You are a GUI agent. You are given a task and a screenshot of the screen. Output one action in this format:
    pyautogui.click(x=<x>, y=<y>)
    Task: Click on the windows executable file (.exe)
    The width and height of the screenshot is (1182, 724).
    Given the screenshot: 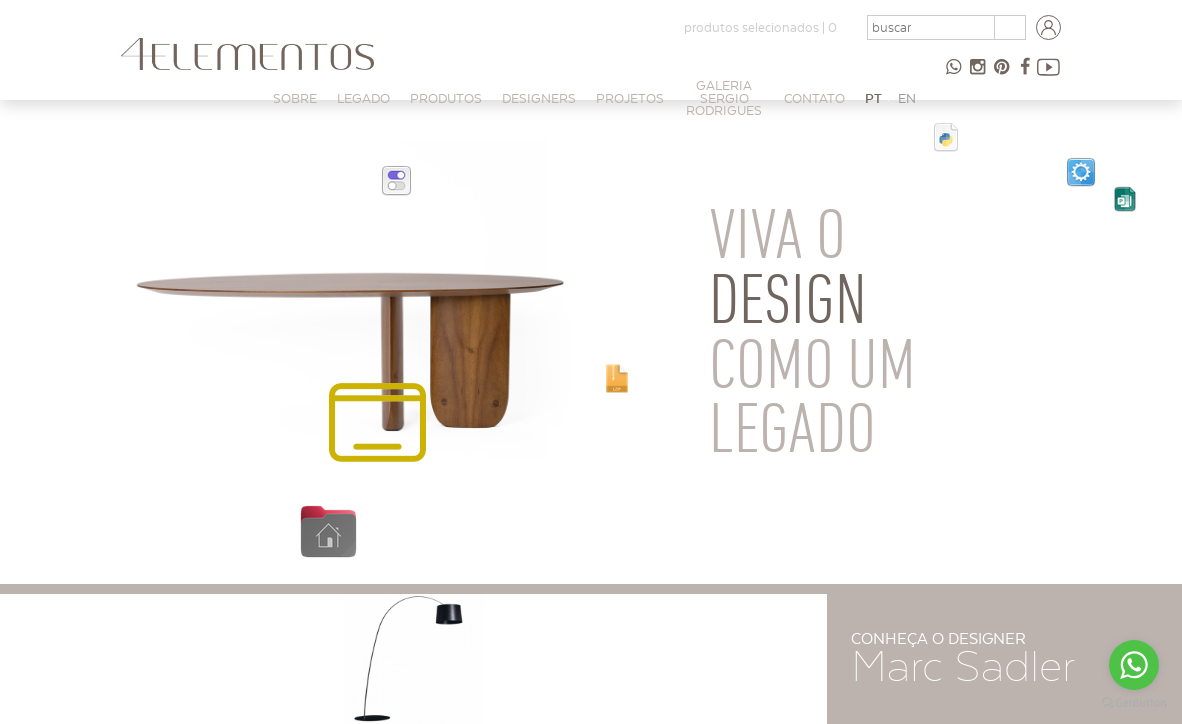 What is the action you would take?
    pyautogui.click(x=1081, y=172)
    